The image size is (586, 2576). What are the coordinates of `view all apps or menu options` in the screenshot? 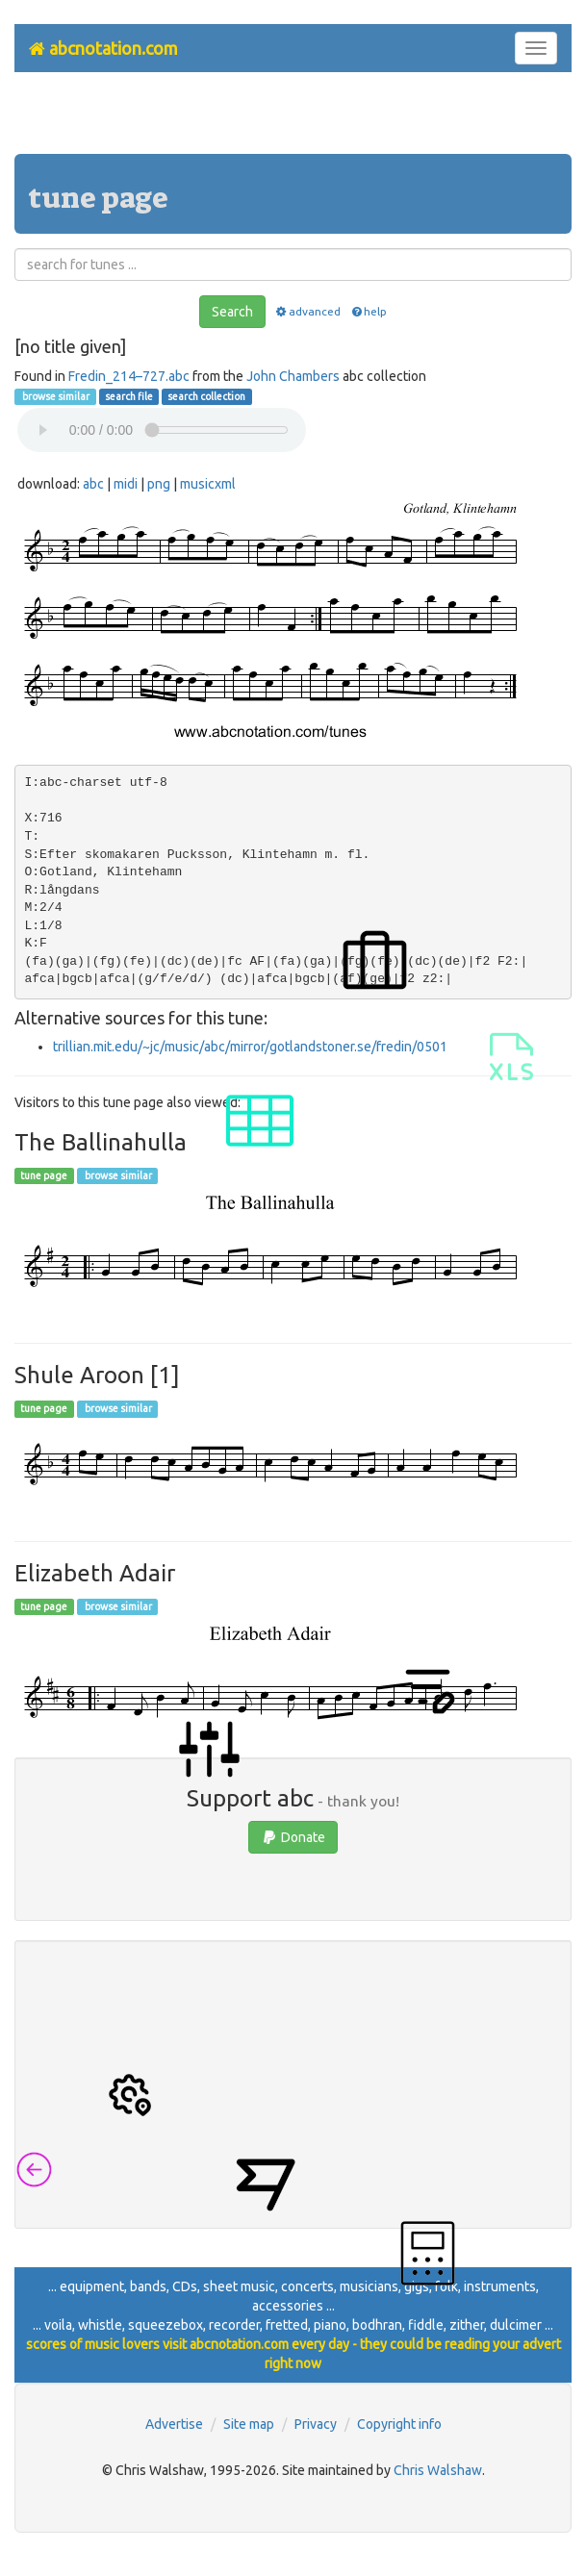 It's located at (260, 1121).